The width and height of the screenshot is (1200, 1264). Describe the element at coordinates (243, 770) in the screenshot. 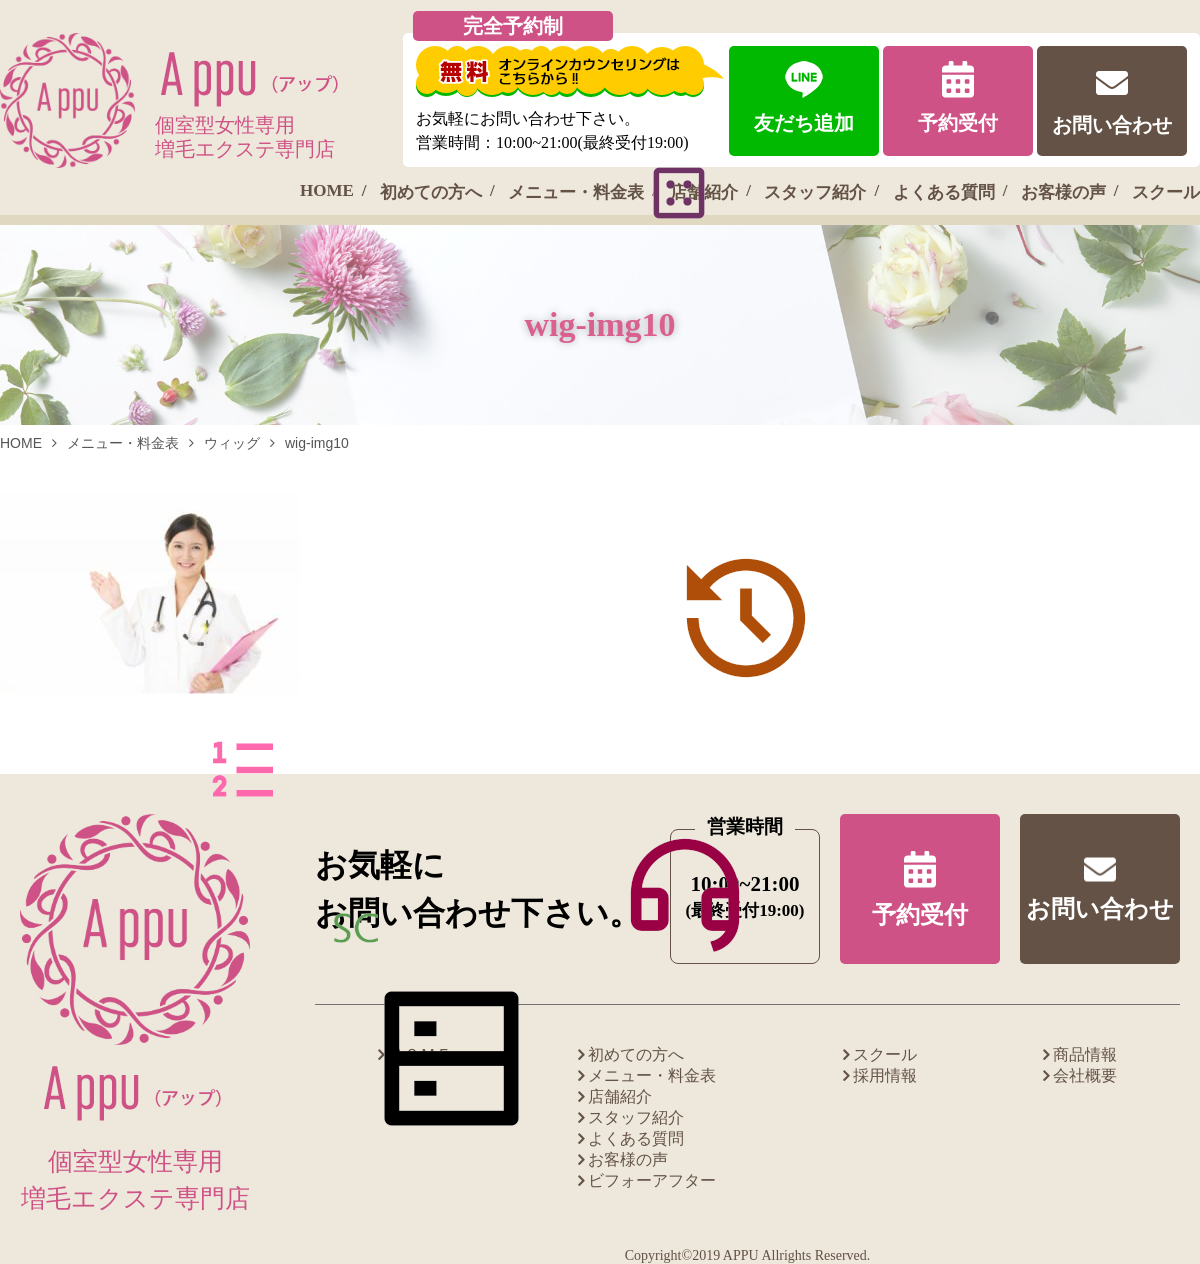

I see `create a numbered list` at that location.